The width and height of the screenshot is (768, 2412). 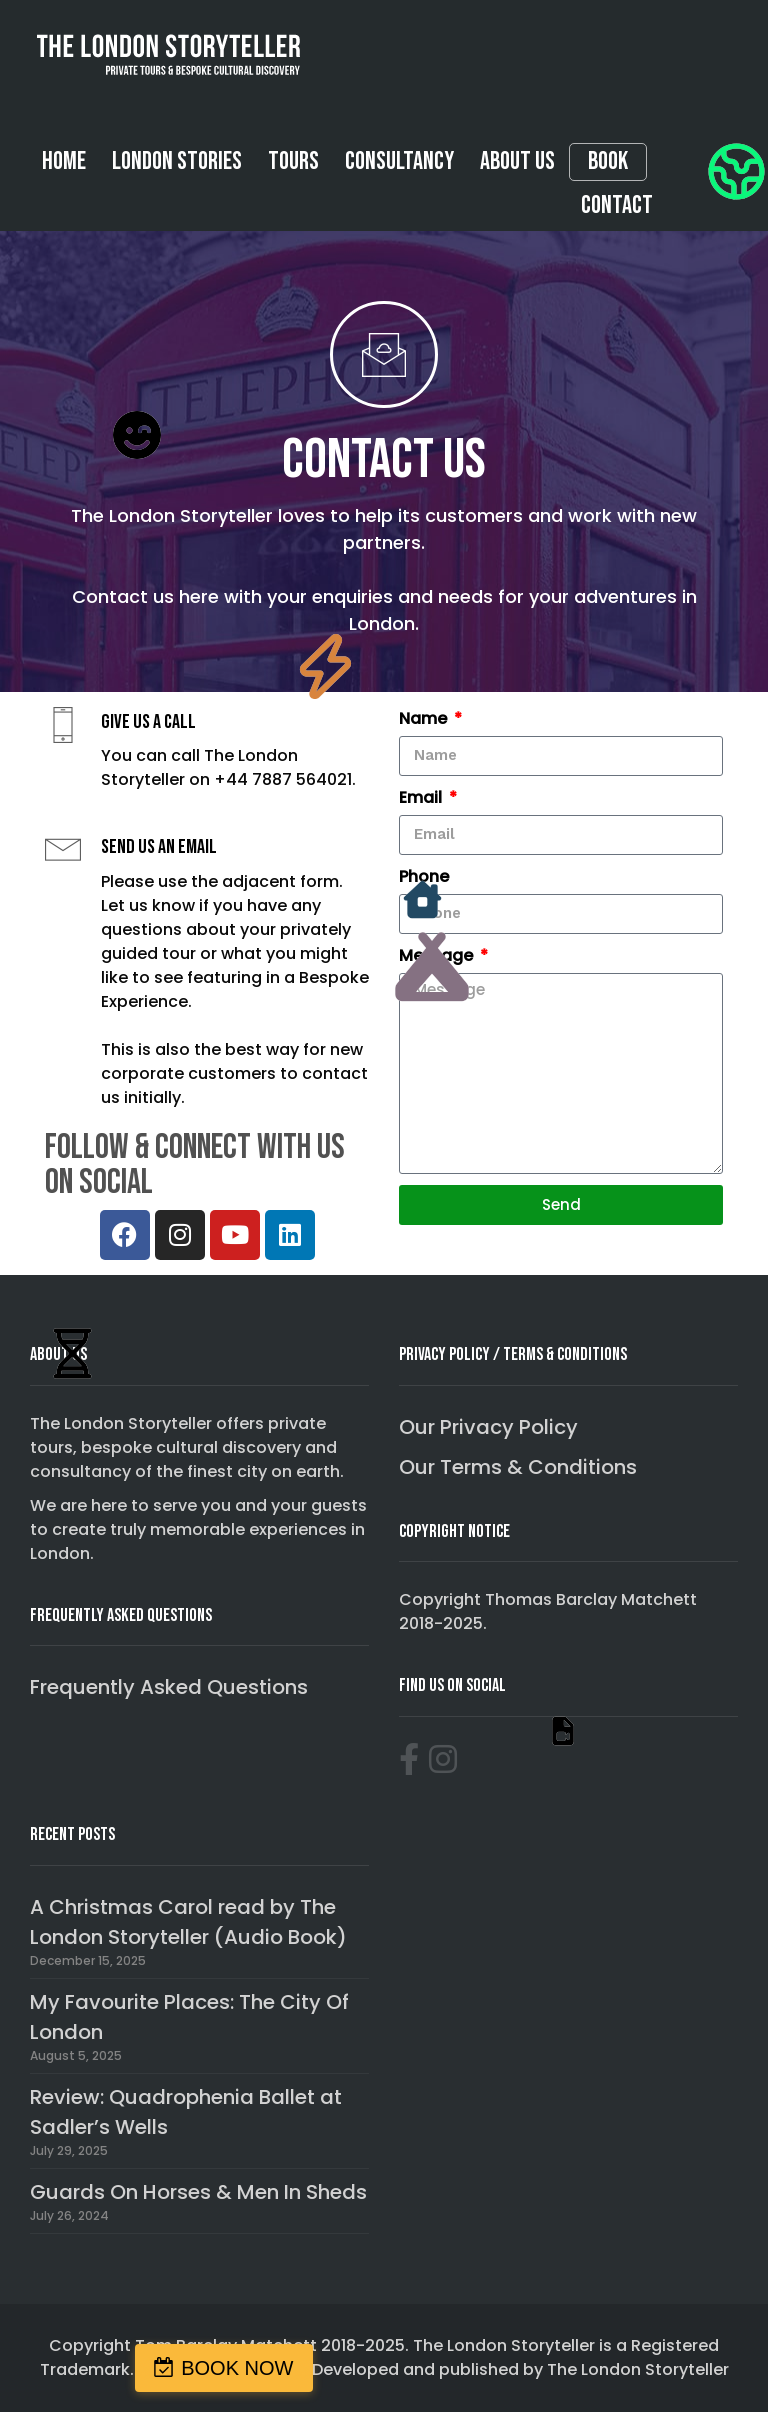 I want to click on find nearby campgrounds or camping sites, so click(x=432, y=969).